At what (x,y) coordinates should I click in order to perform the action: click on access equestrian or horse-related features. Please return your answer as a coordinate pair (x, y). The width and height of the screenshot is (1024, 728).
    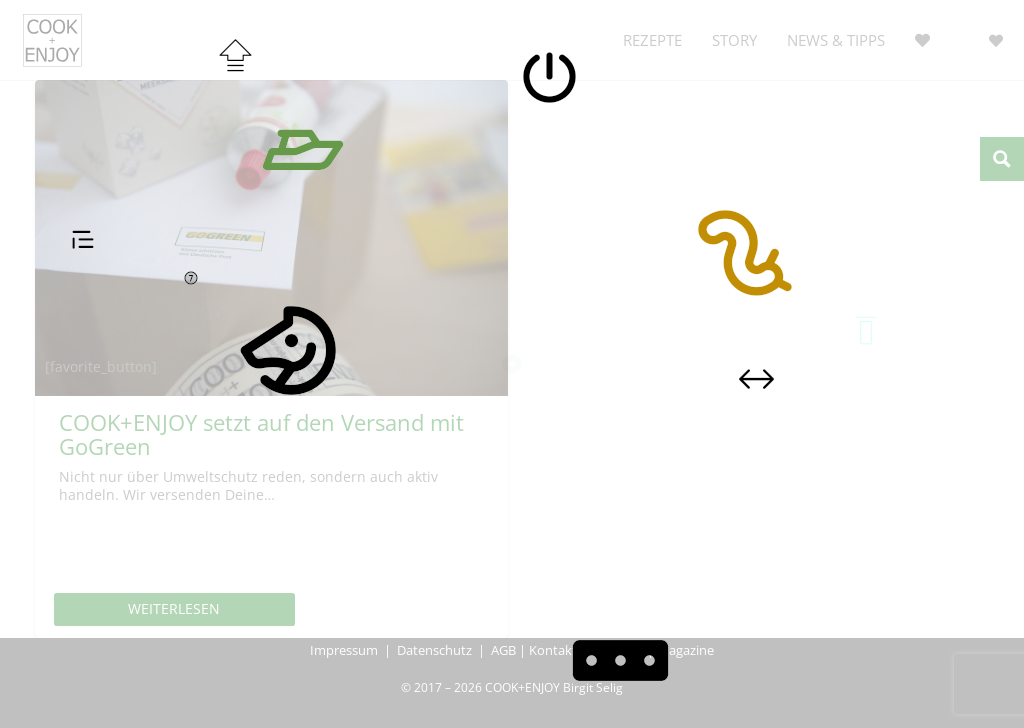
    Looking at the image, I should click on (291, 350).